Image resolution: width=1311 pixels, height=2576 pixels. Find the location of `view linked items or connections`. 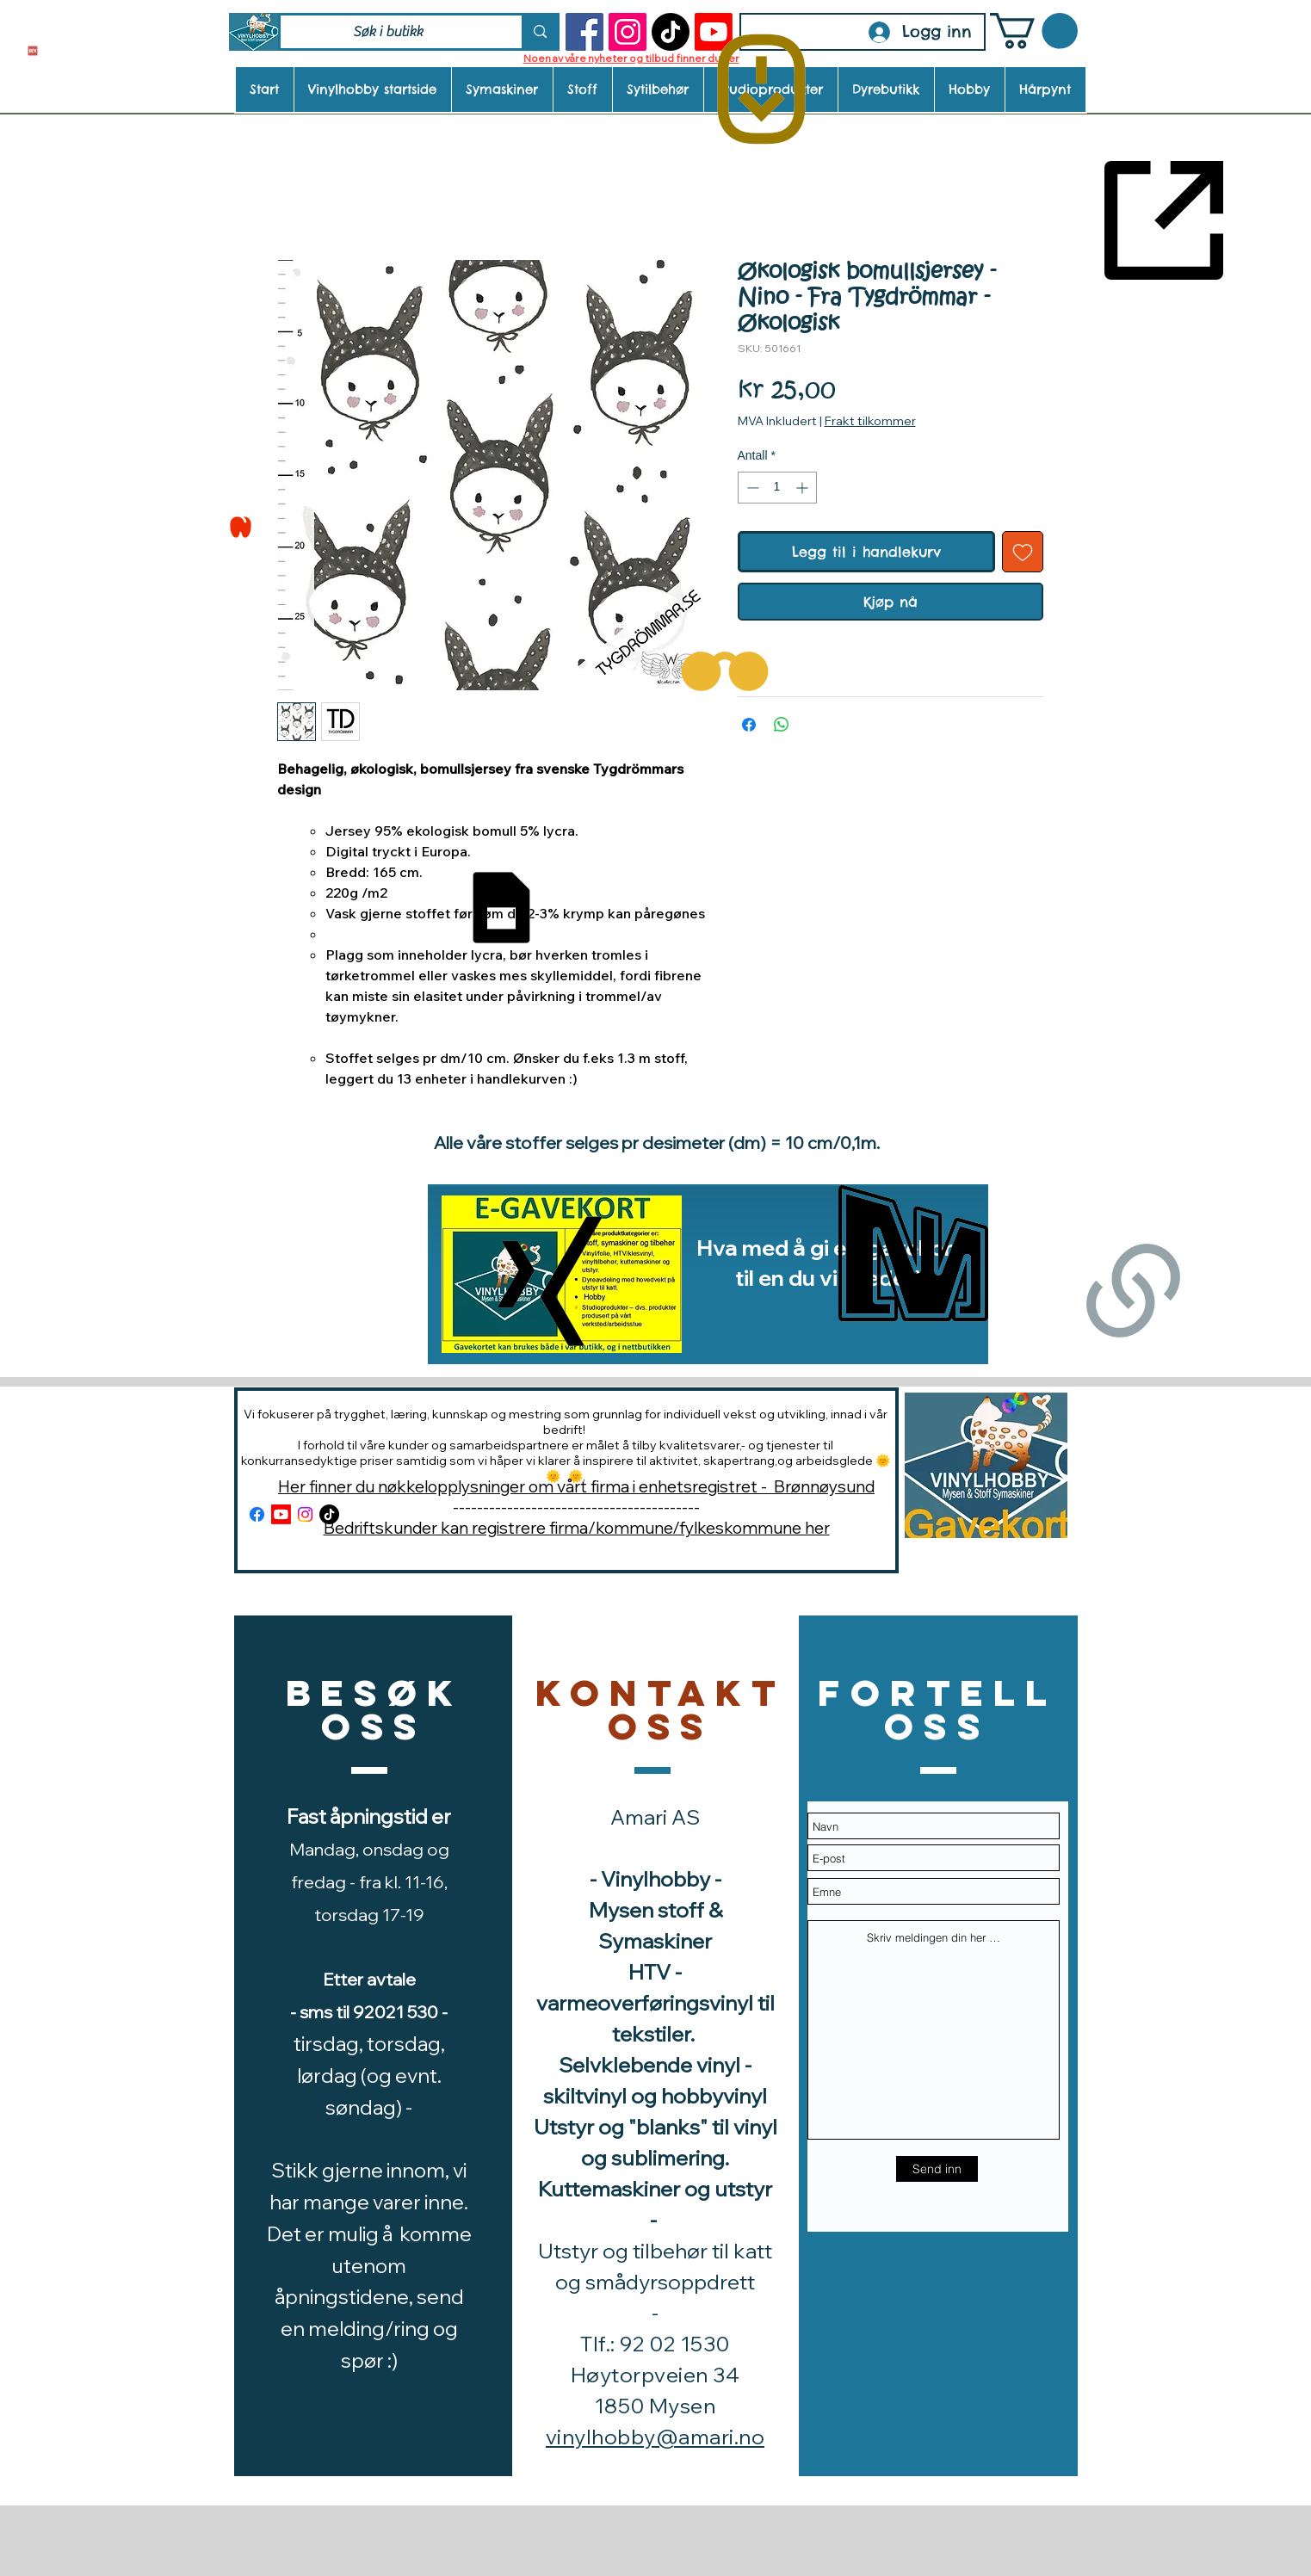

view linked items or connections is located at coordinates (1133, 1290).